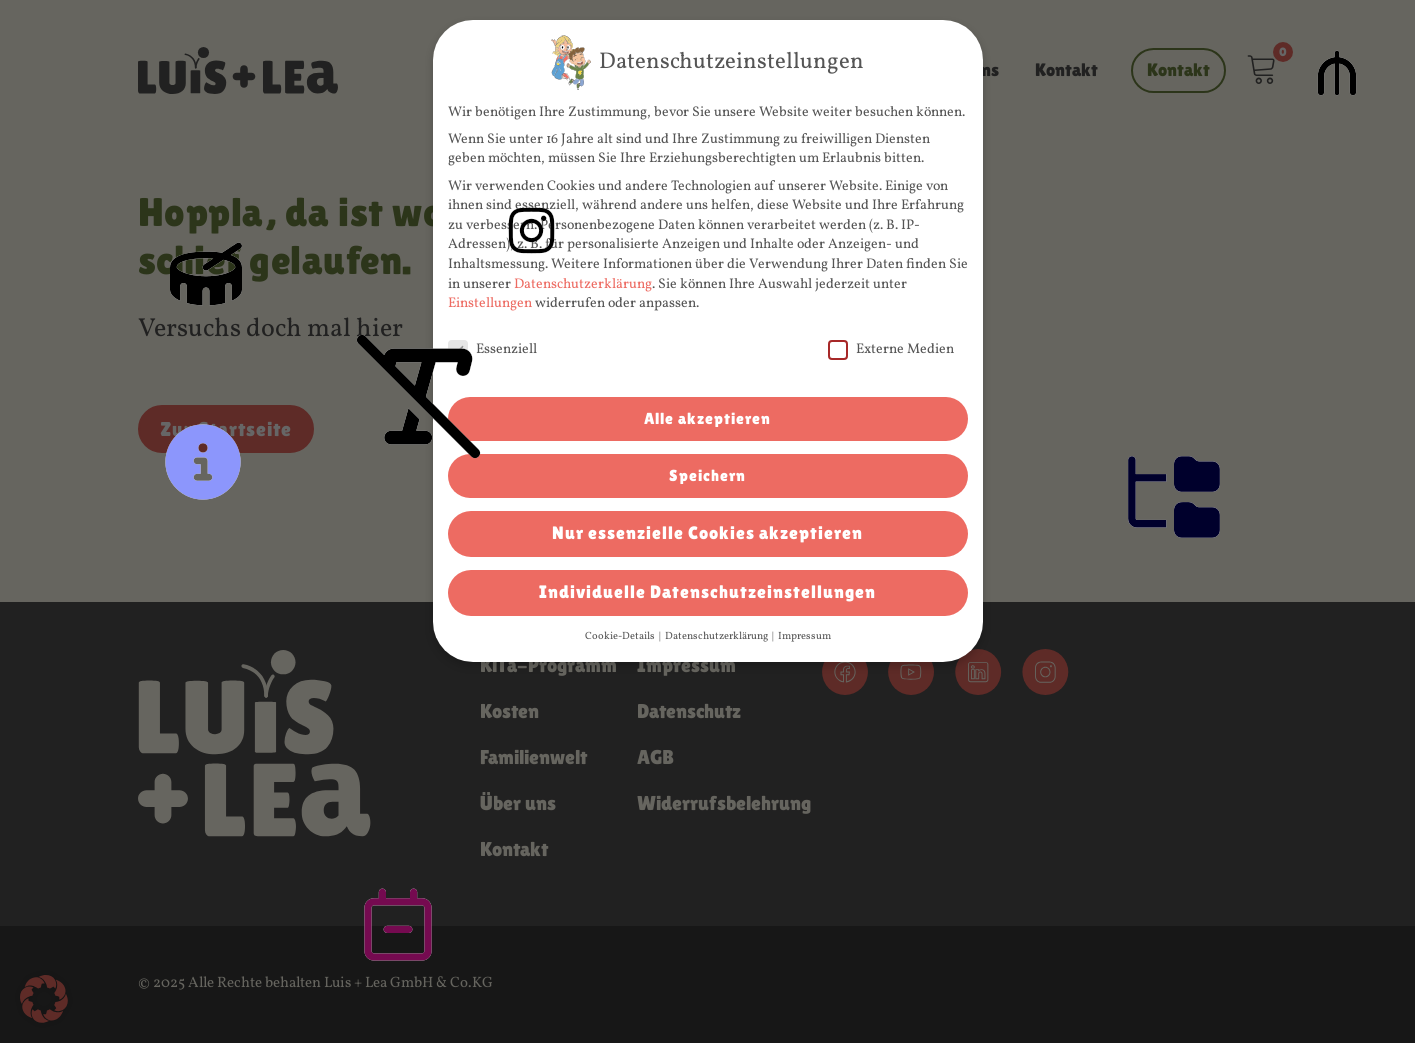 The height and width of the screenshot is (1043, 1415). Describe the element at coordinates (398, 927) in the screenshot. I see `remove an event from your calendar` at that location.